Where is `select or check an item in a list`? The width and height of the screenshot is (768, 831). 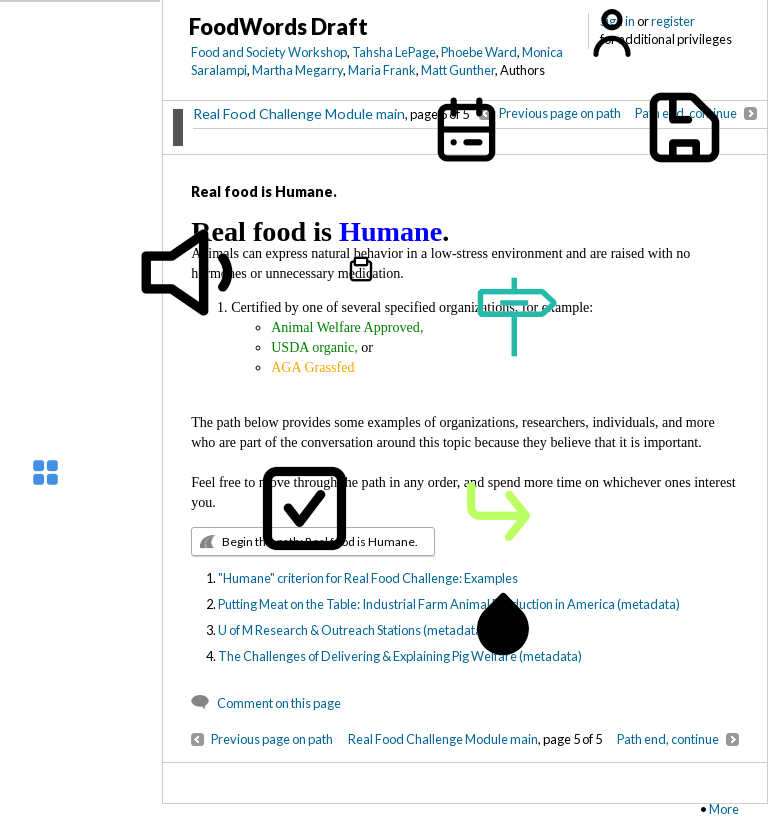 select or check an item in a list is located at coordinates (304, 508).